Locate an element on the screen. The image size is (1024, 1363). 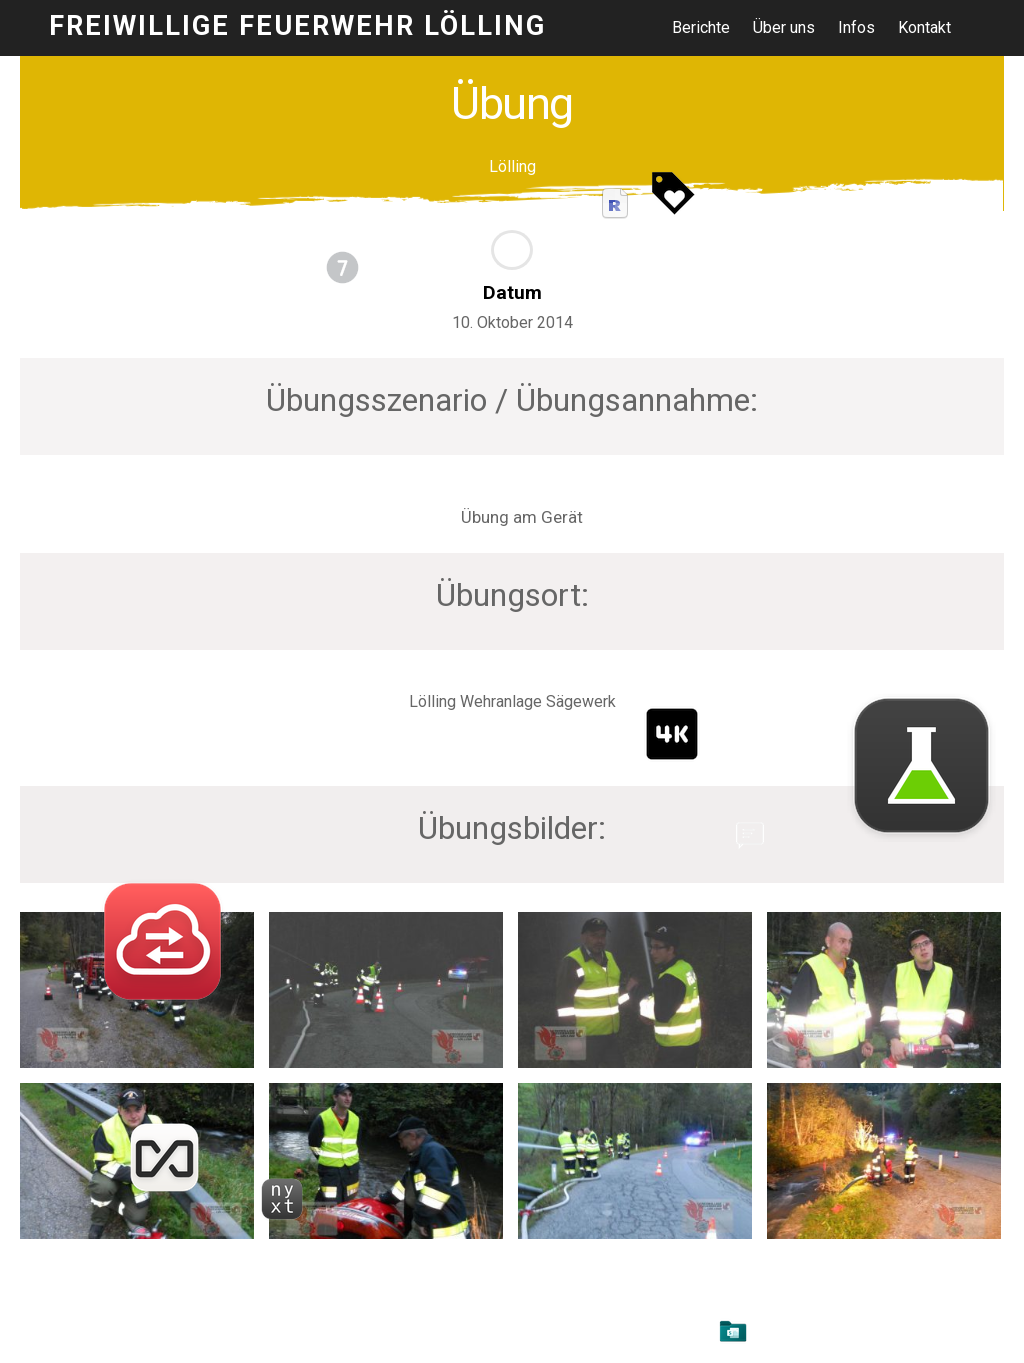
open opensnitch firewall application is located at coordinates (162, 941).